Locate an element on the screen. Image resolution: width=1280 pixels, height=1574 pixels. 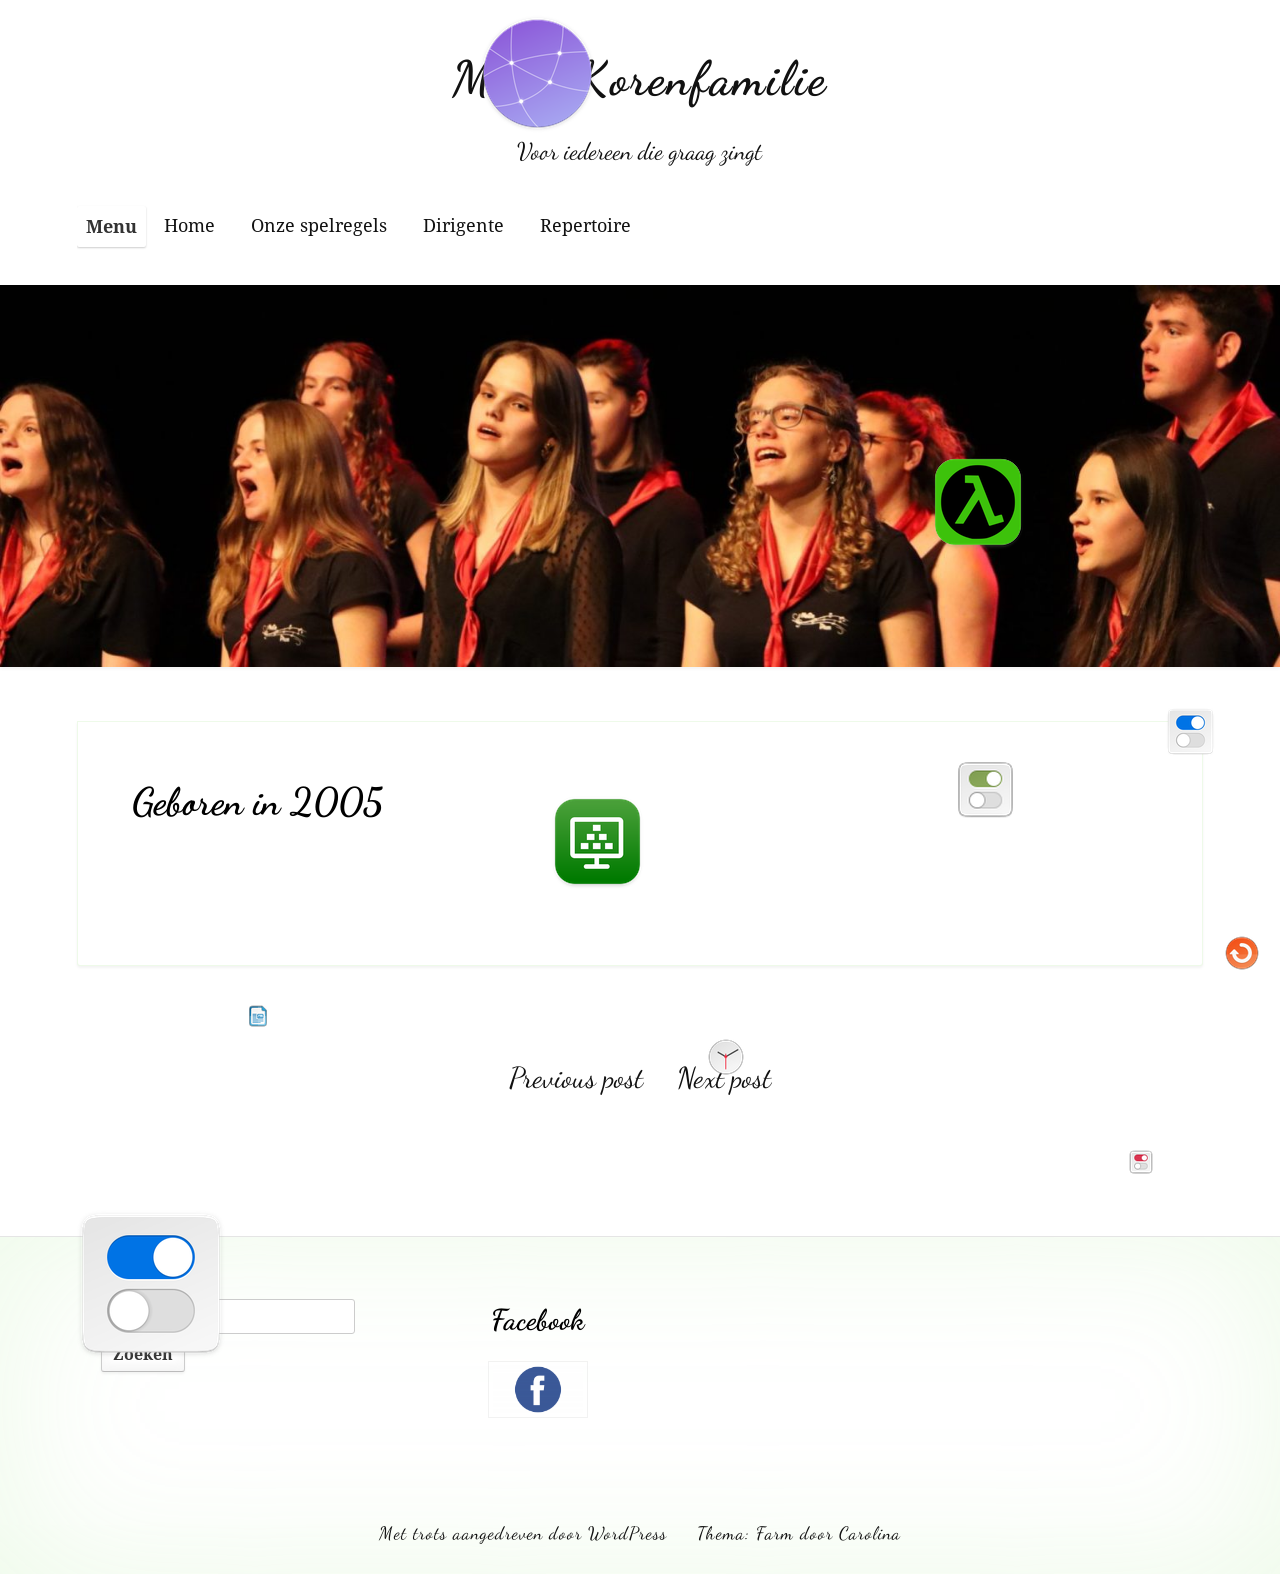
open date and time settings is located at coordinates (726, 1057).